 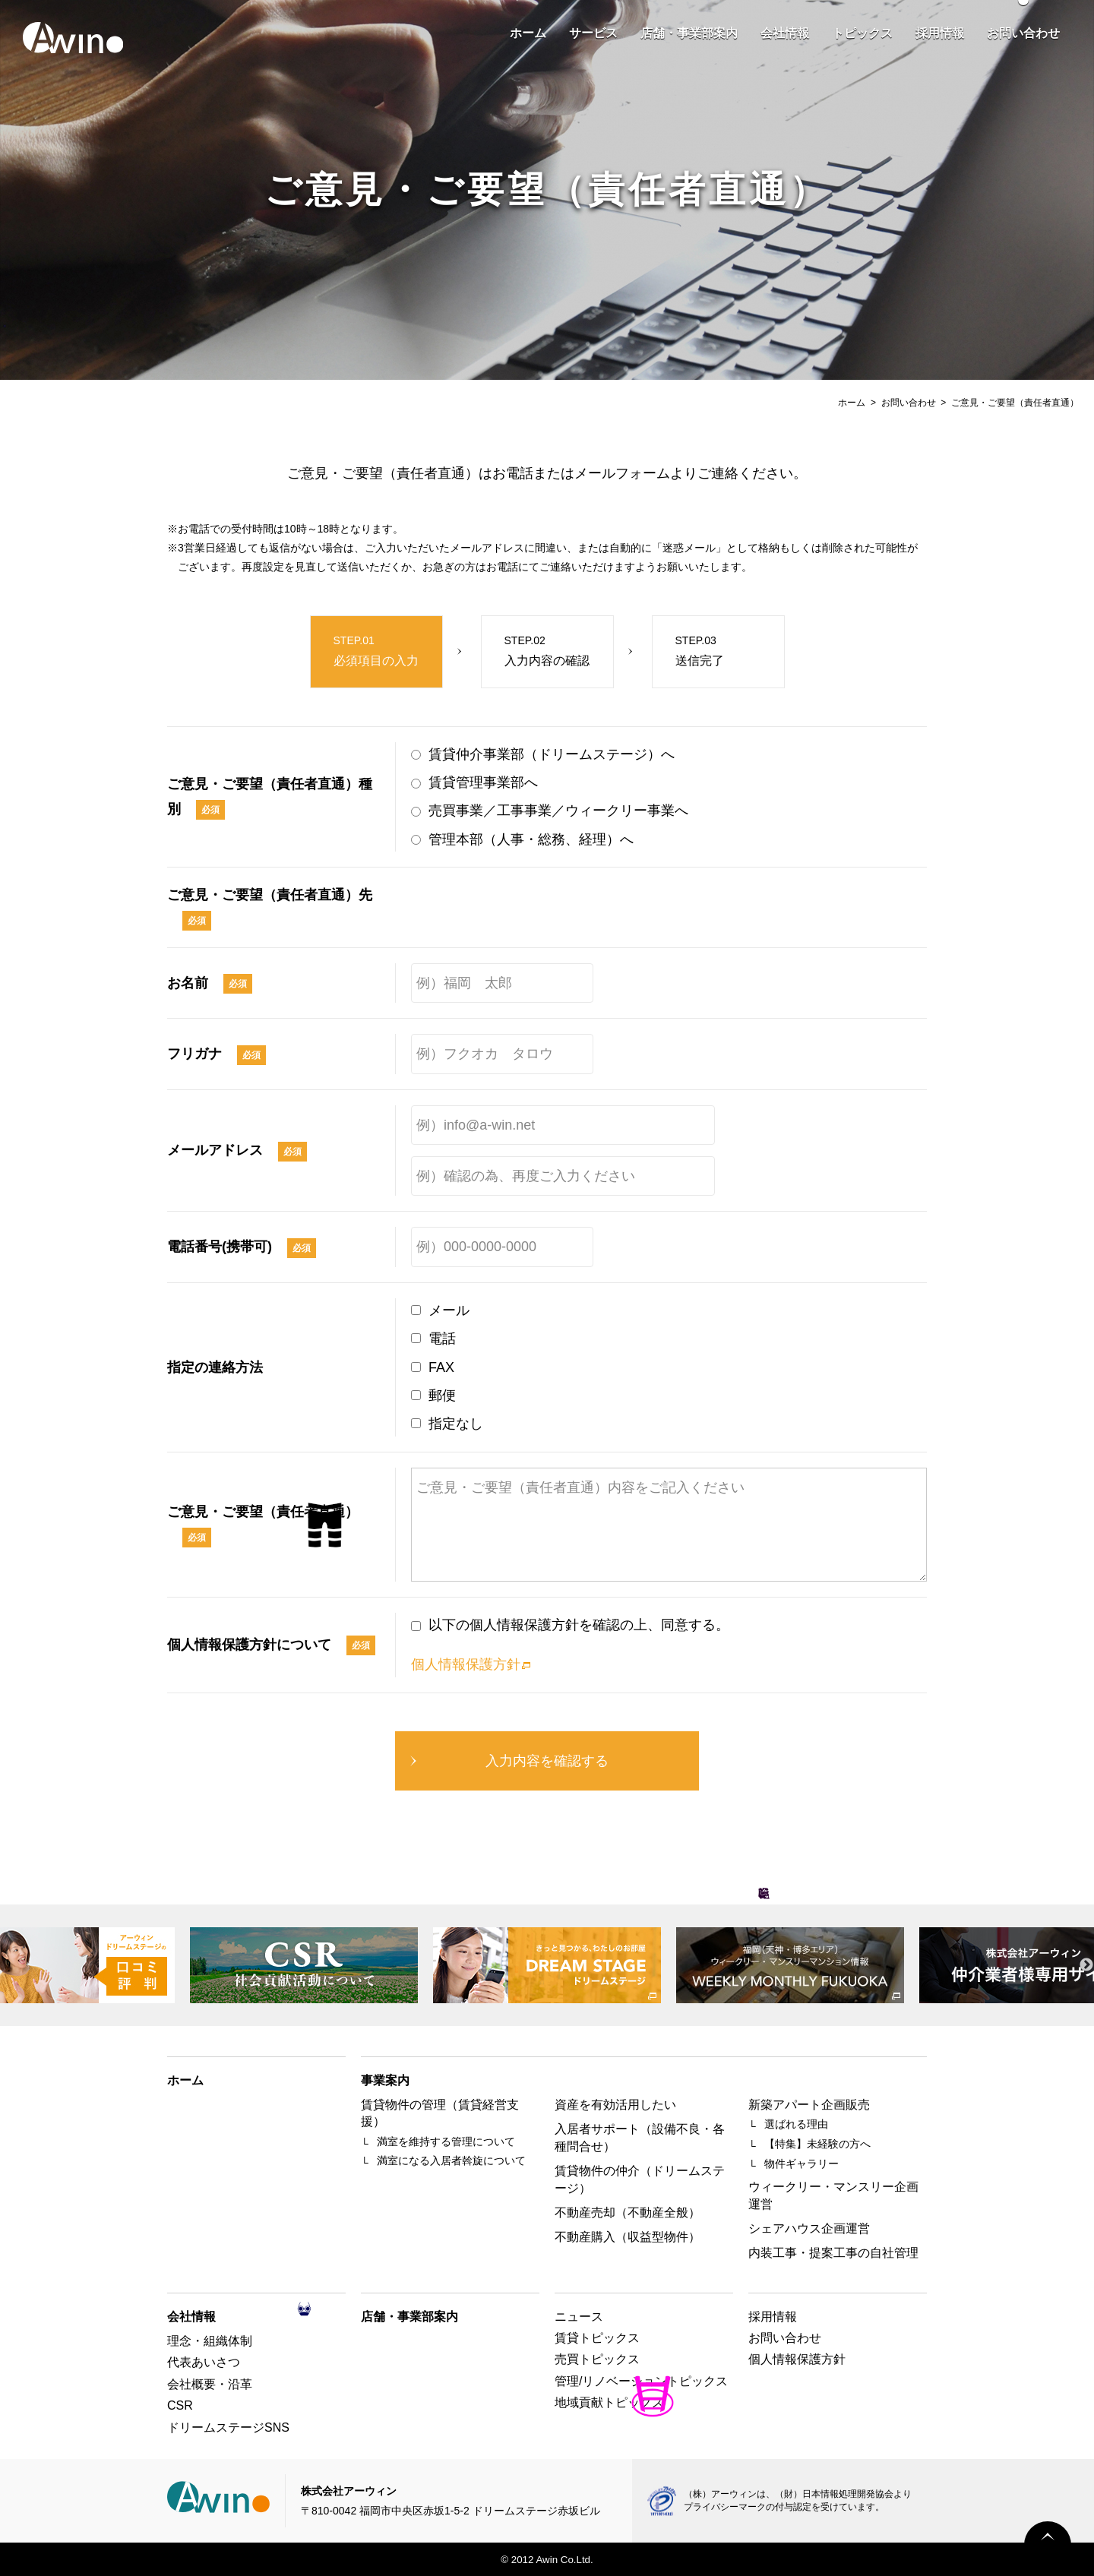 What do you see at coordinates (653, 2396) in the screenshot?
I see `access underground level or basement area` at bounding box center [653, 2396].